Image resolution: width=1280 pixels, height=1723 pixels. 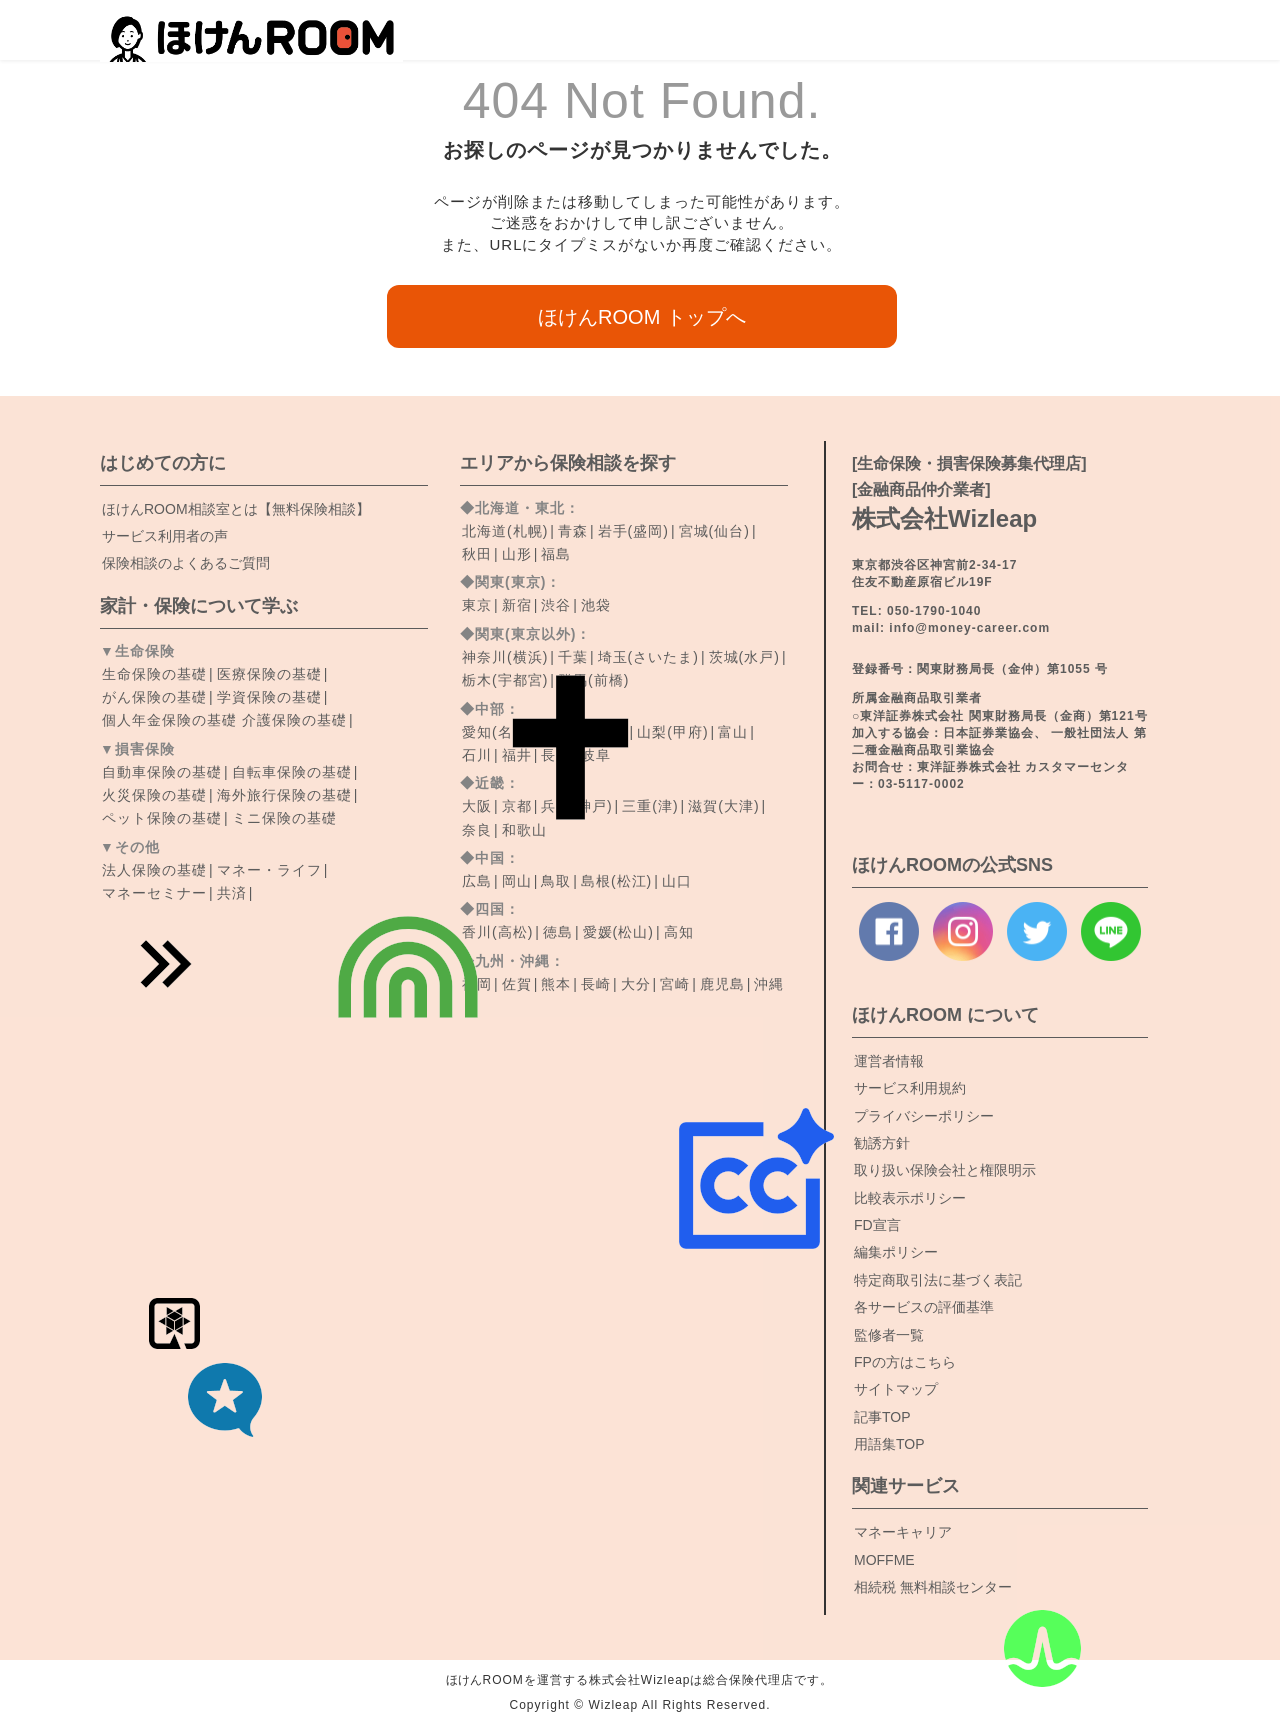 What do you see at coordinates (174, 1323) in the screenshot?
I see `quarkus framework logo` at bounding box center [174, 1323].